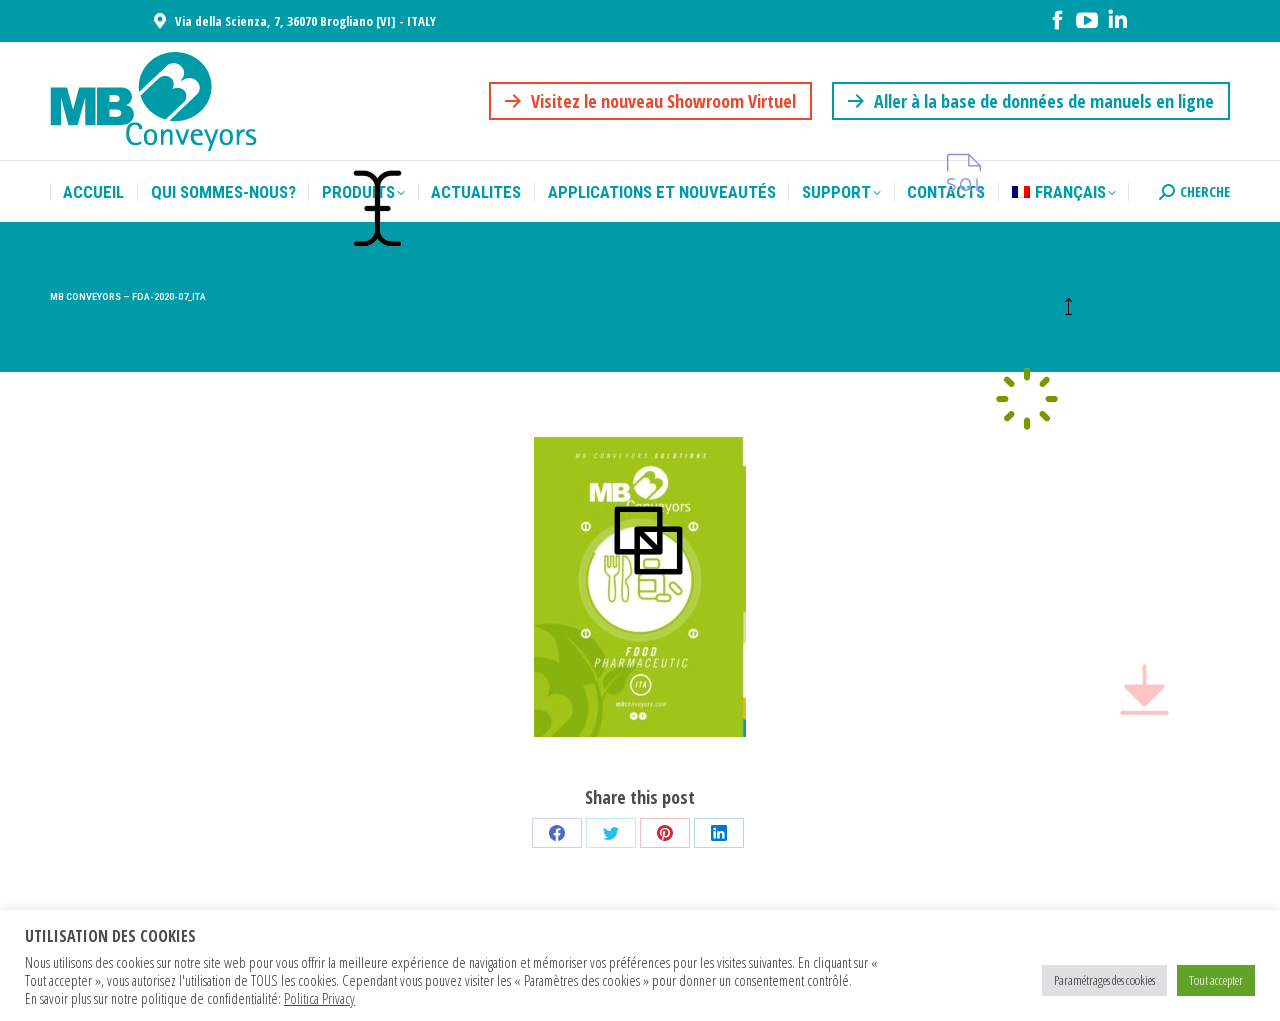  I want to click on move item to top of list, so click(1068, 306).